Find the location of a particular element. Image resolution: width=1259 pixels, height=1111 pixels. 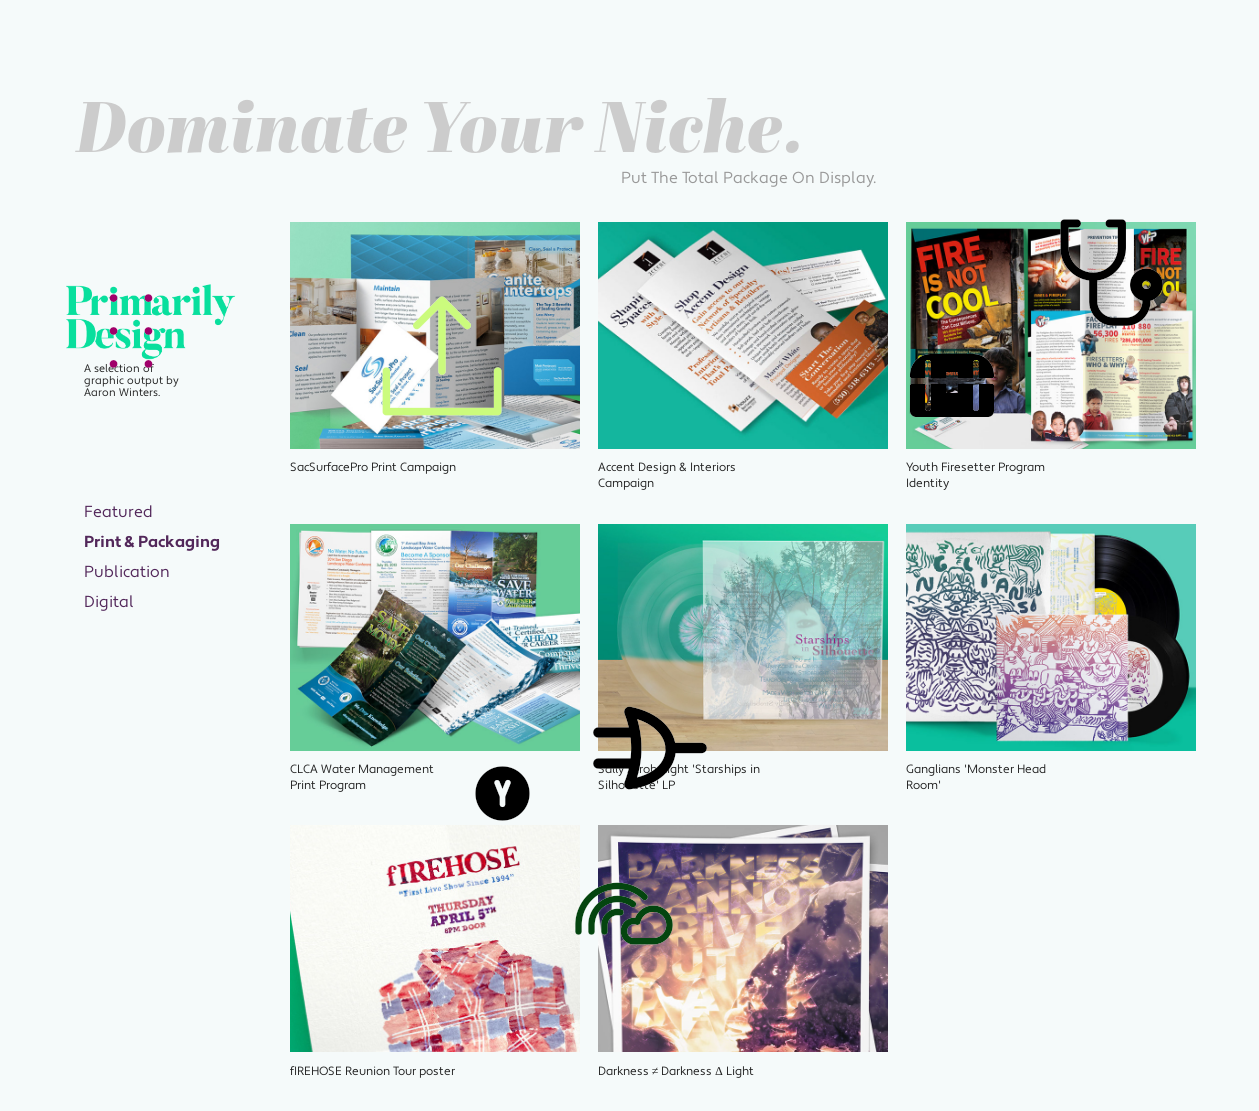

view weather information is located at coordinates (624, 912).